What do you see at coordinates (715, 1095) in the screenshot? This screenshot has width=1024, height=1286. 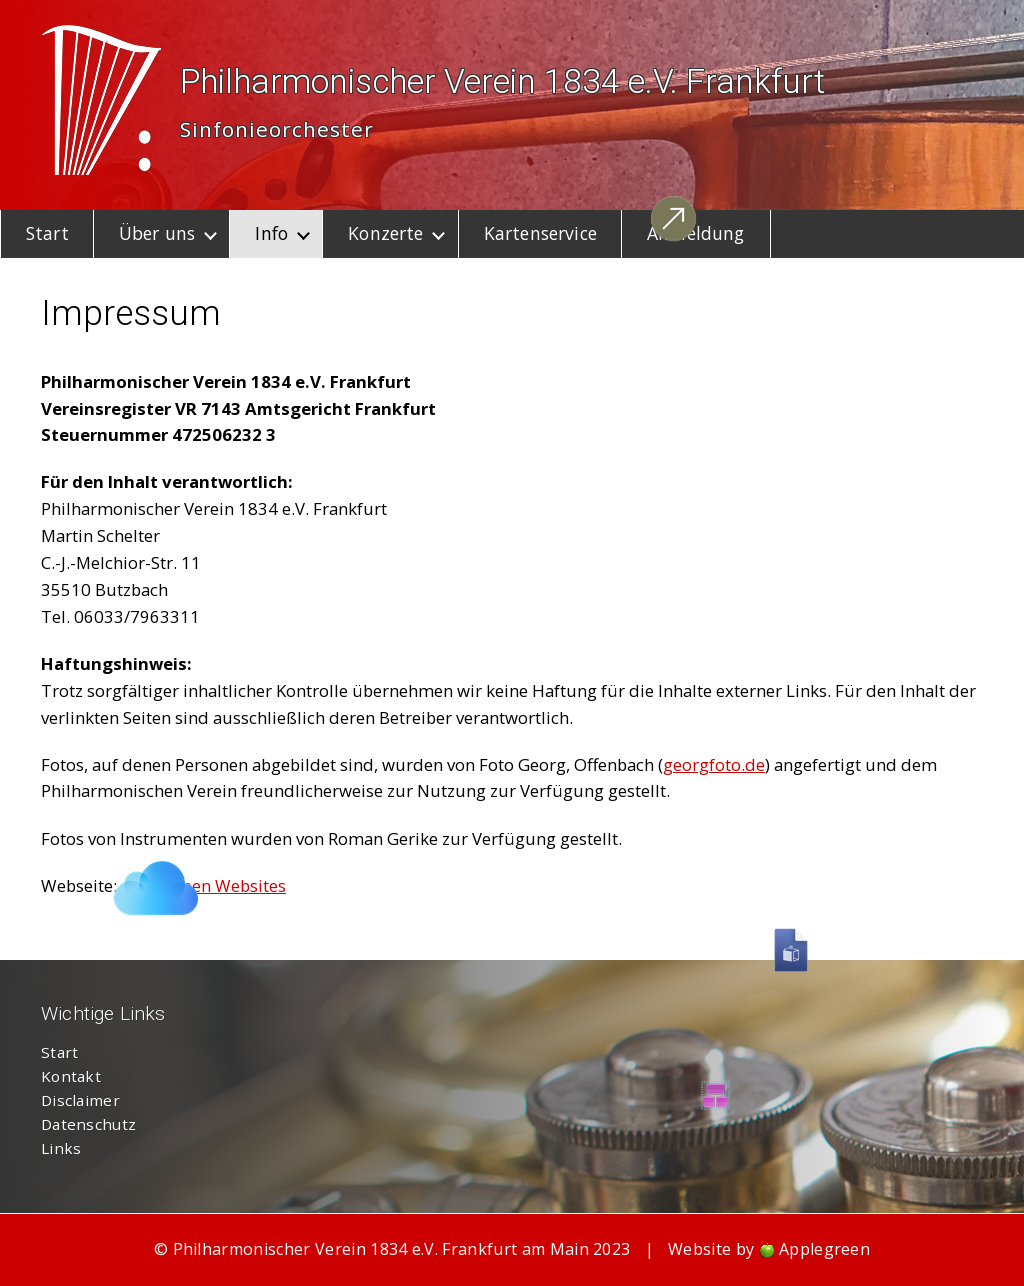 I see `select all items in the current view` at bounding box center [715, 1095].